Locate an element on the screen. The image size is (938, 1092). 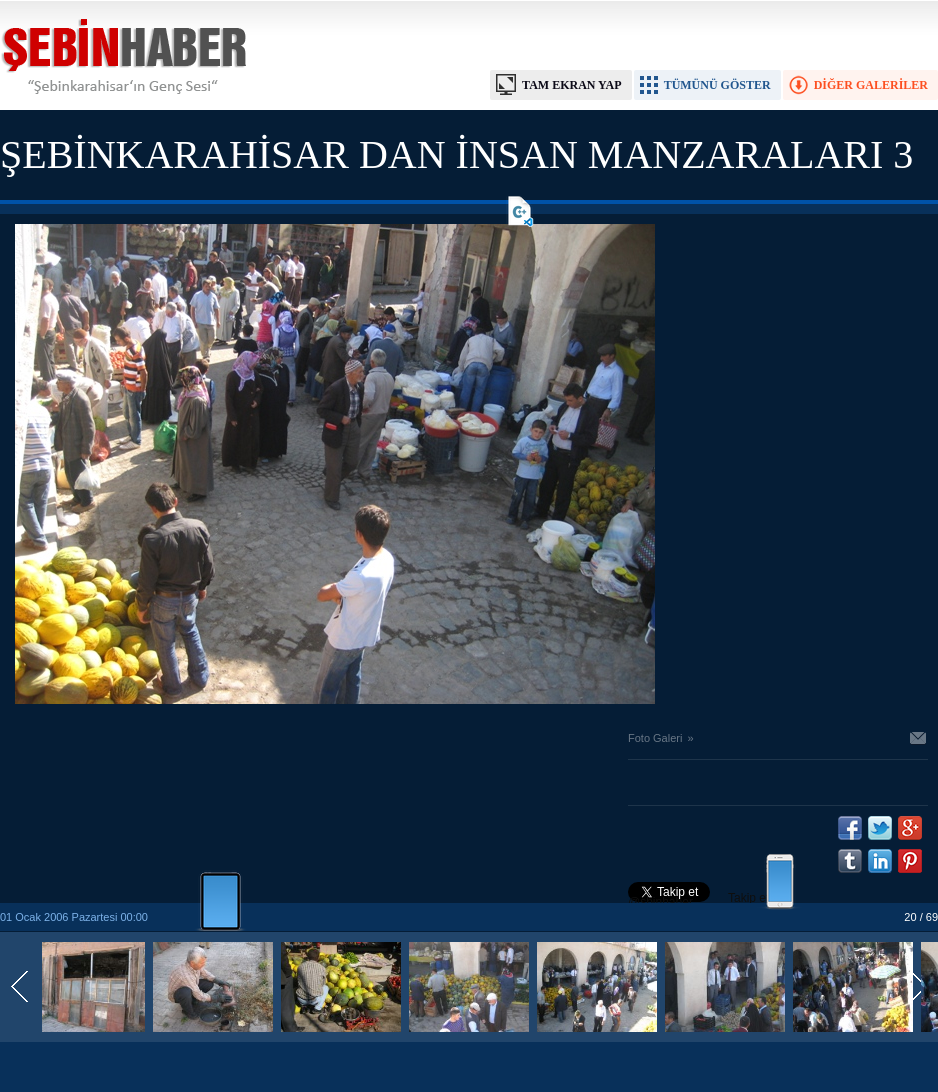
represents a connected iPhone device is located at coordinates (780, 882).